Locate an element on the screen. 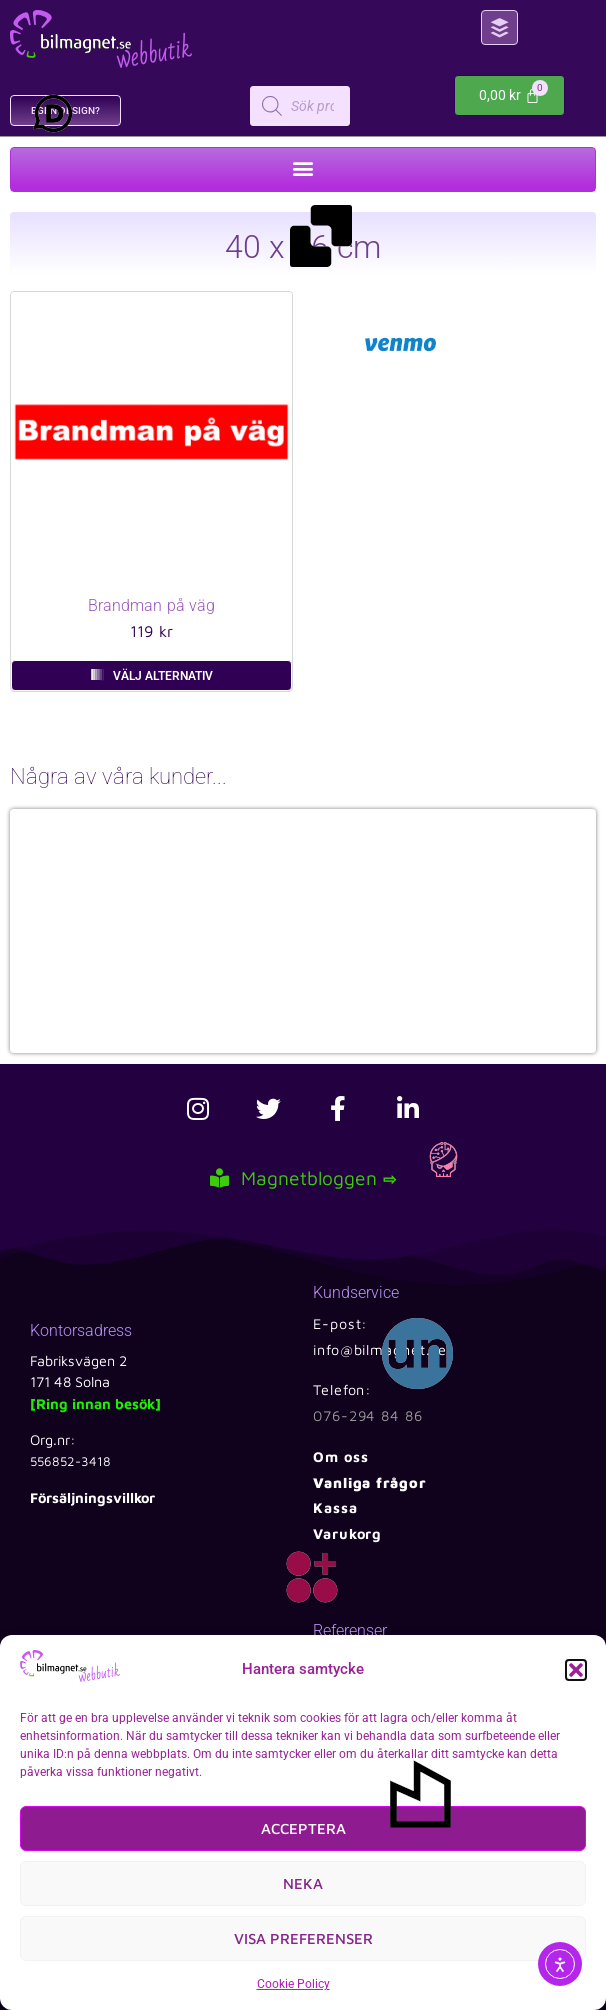  add a new app to your collection is located at coordinates (312, 1577).